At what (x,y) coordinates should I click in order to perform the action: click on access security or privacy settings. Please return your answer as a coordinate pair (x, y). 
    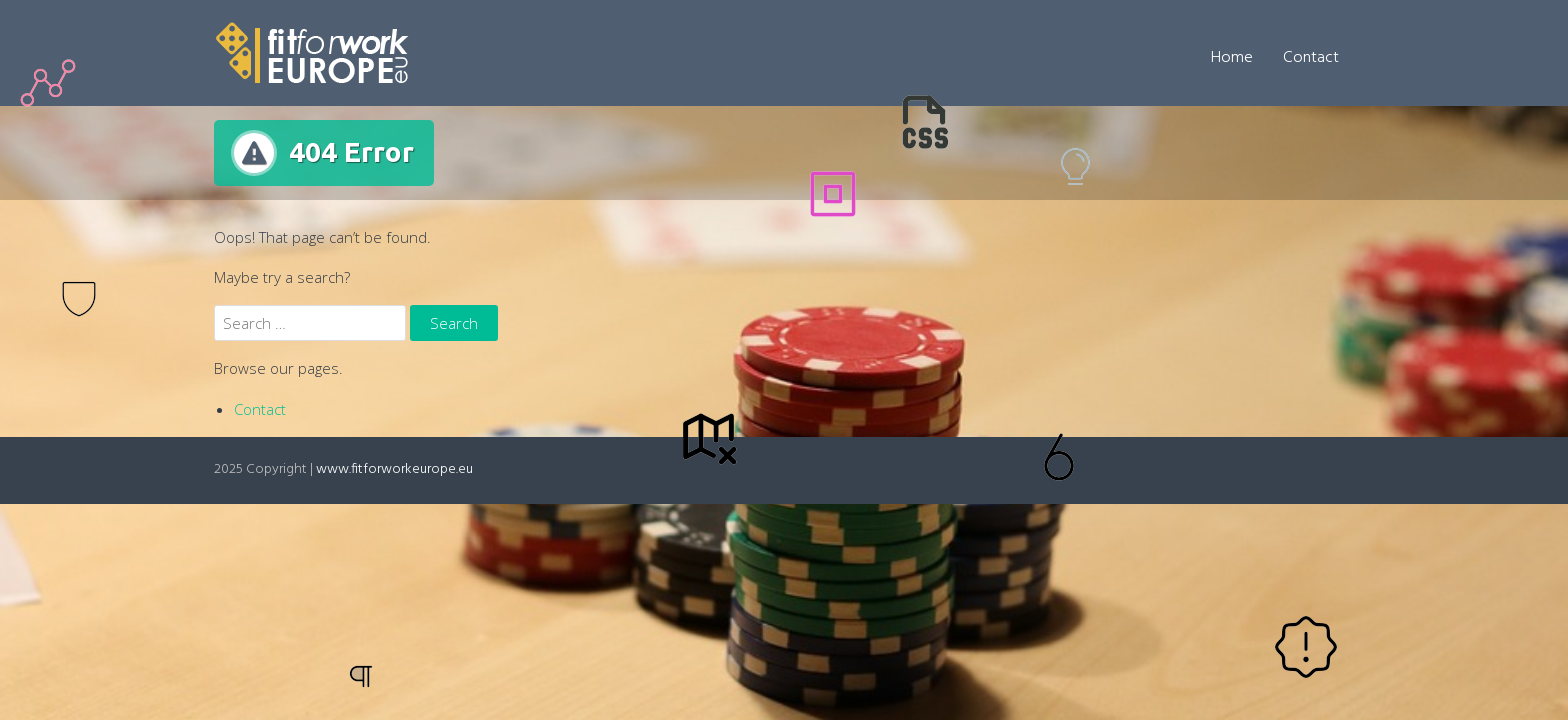
    Looking at the image, I should click on (79, 297).